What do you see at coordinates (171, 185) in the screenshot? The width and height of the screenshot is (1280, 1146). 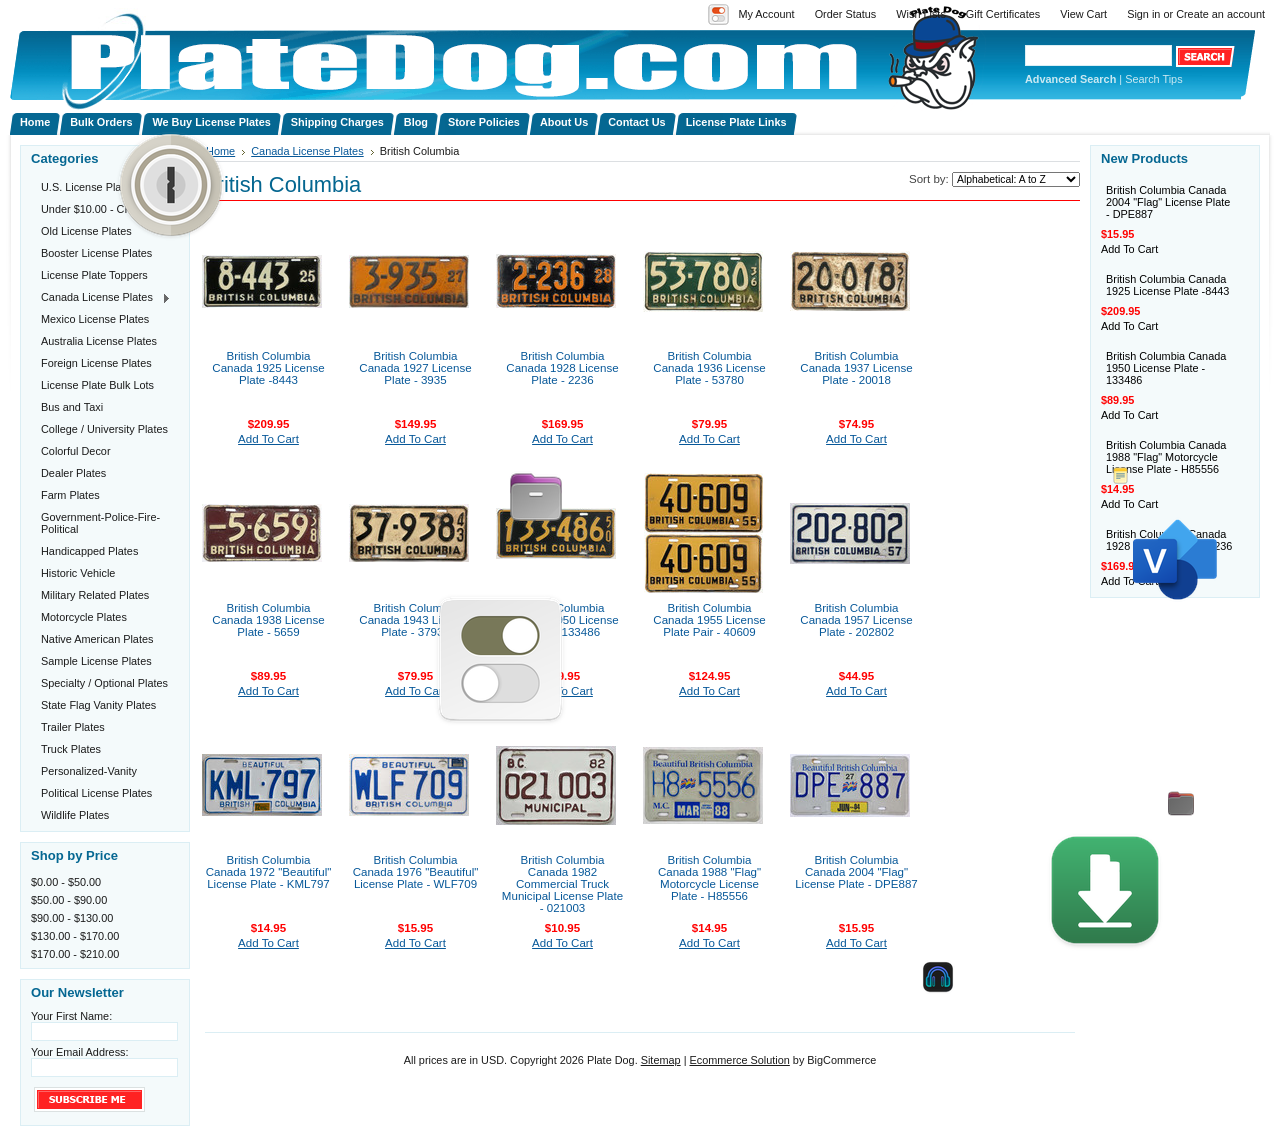 I see `open the passwords app` at bounding box center [171, 185].